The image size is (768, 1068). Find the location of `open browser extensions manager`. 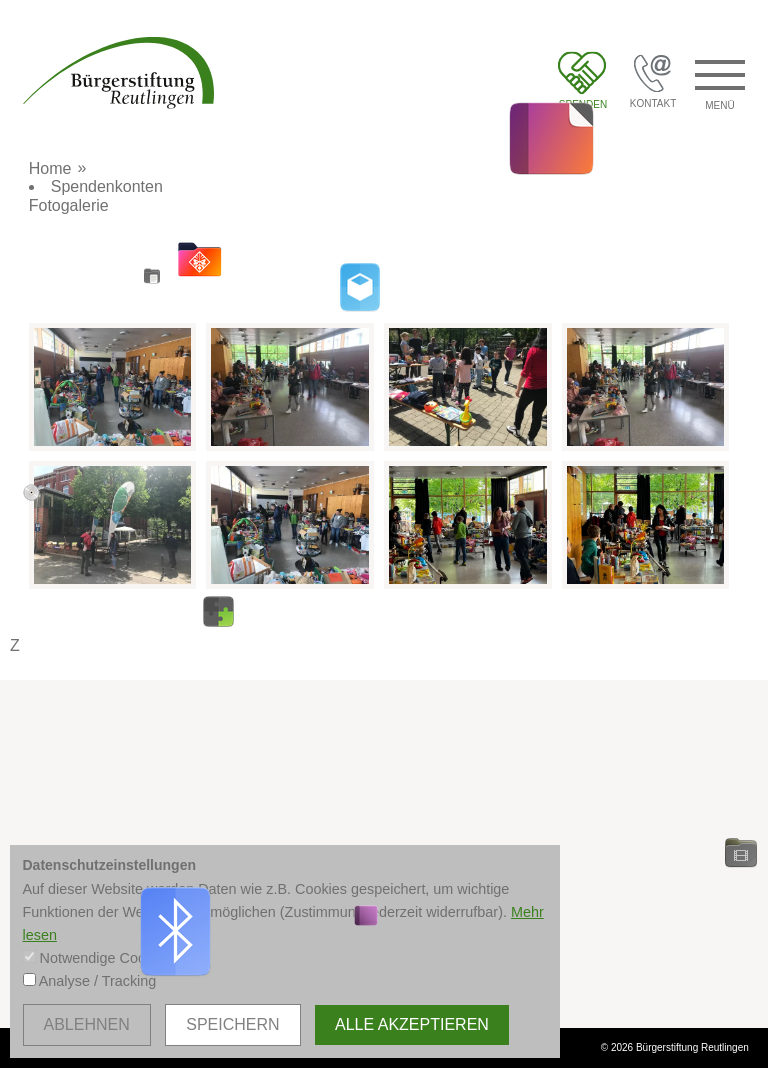

open browser extensions manager is located at coordinates (218, 611).